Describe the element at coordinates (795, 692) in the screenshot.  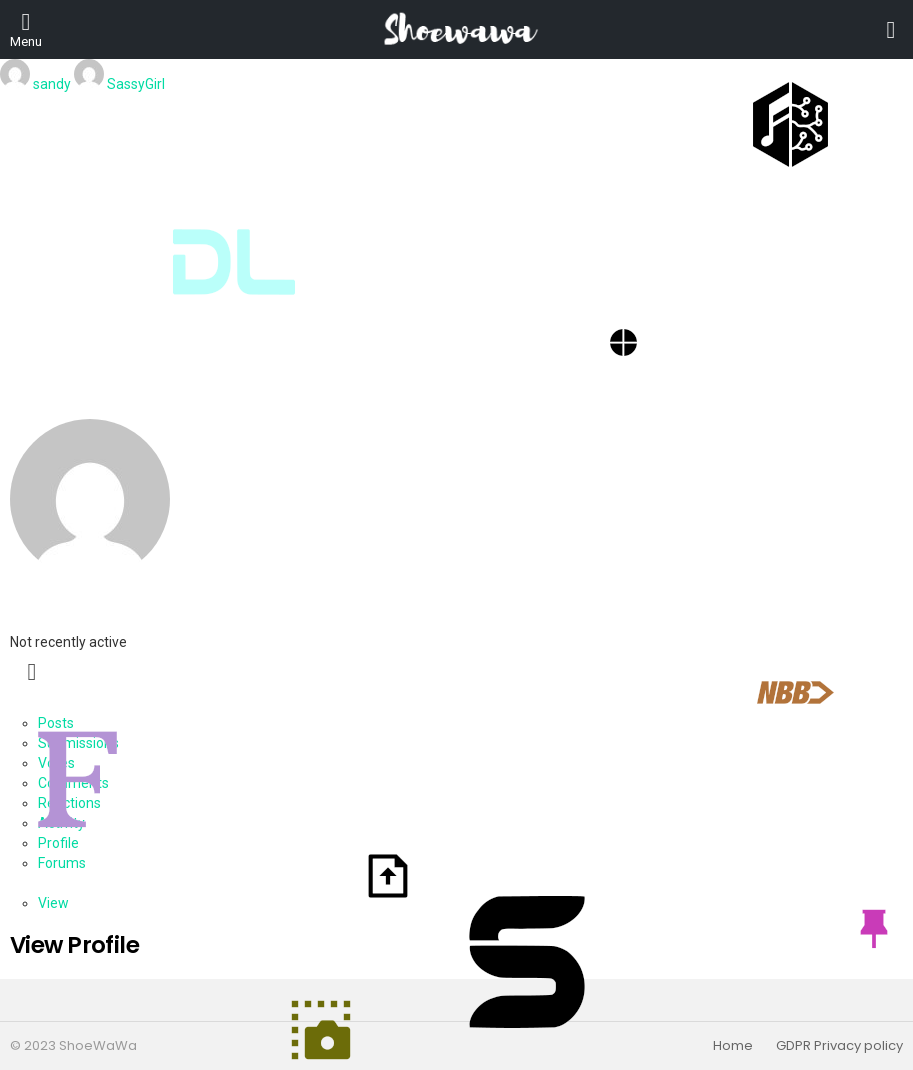
I see `NBB company logo` at that location.